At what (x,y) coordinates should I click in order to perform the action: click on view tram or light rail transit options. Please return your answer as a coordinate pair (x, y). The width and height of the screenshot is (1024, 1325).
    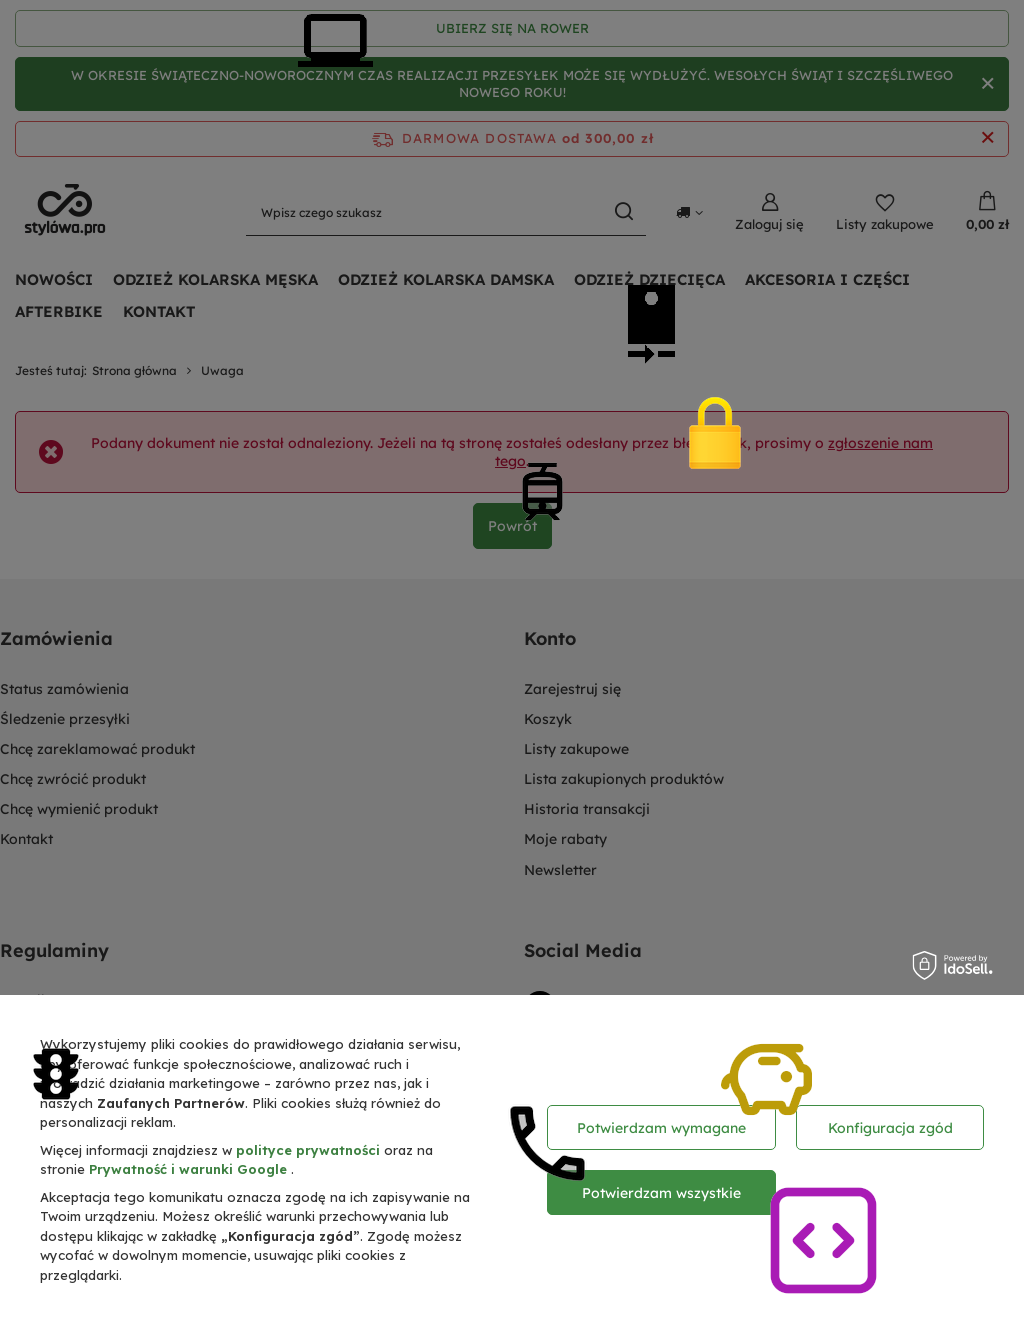
    Looking at the image, I should click on (542, 491).